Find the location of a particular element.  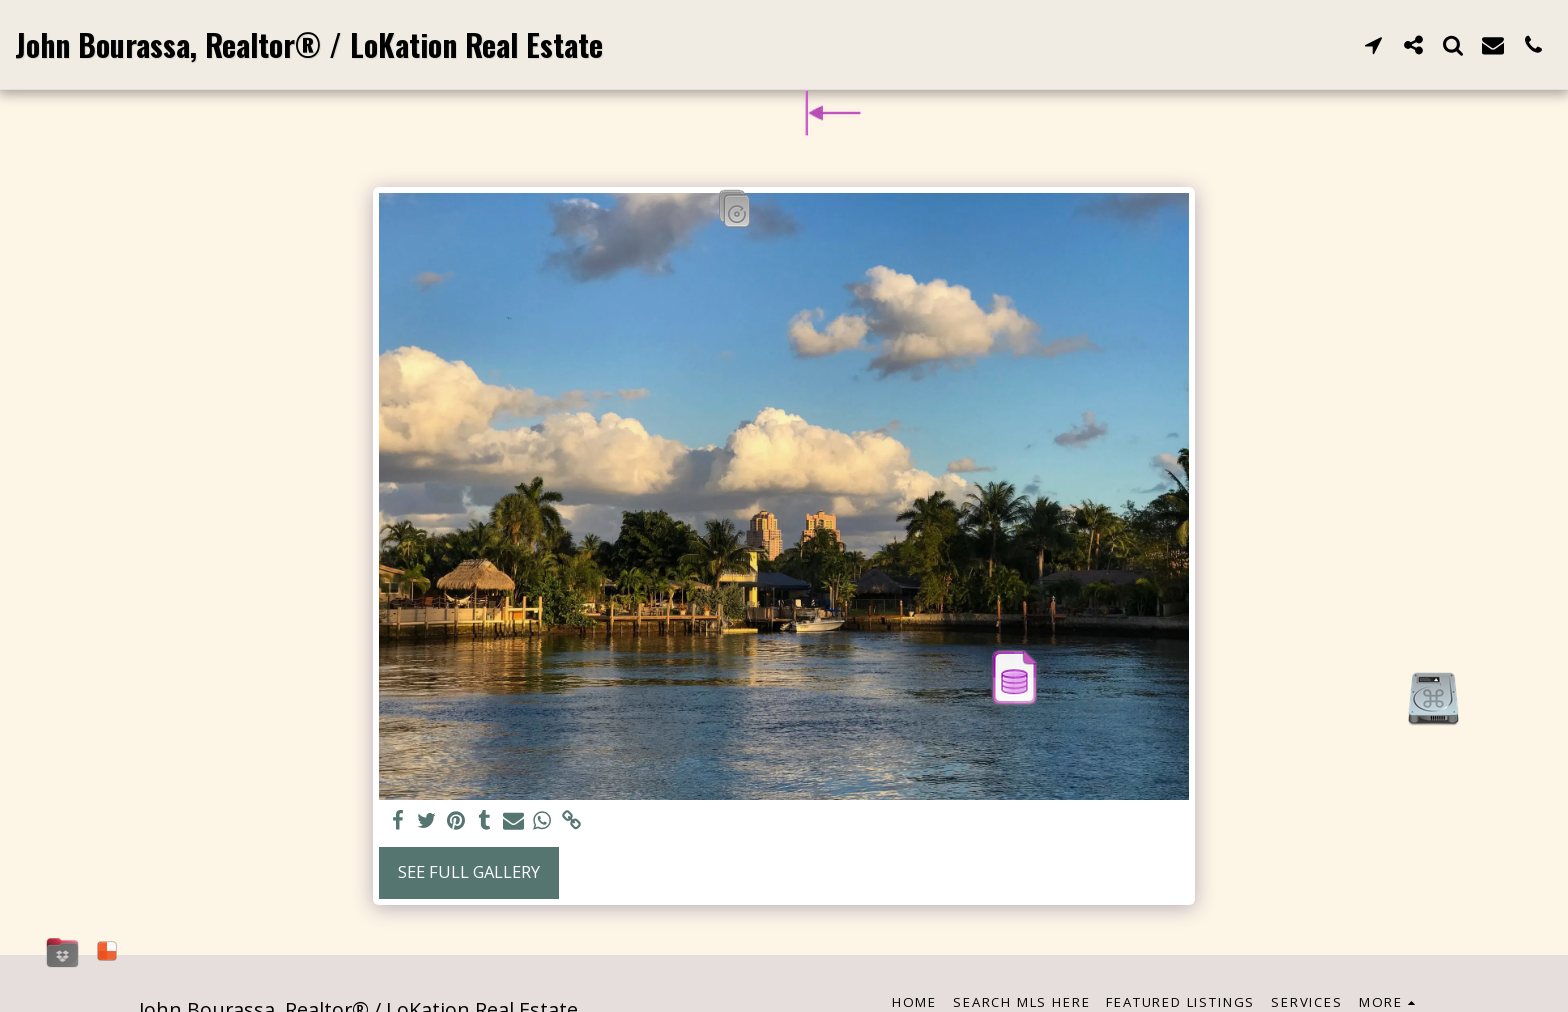

switch to the top-right workspace is located at coordinates (107, 951).